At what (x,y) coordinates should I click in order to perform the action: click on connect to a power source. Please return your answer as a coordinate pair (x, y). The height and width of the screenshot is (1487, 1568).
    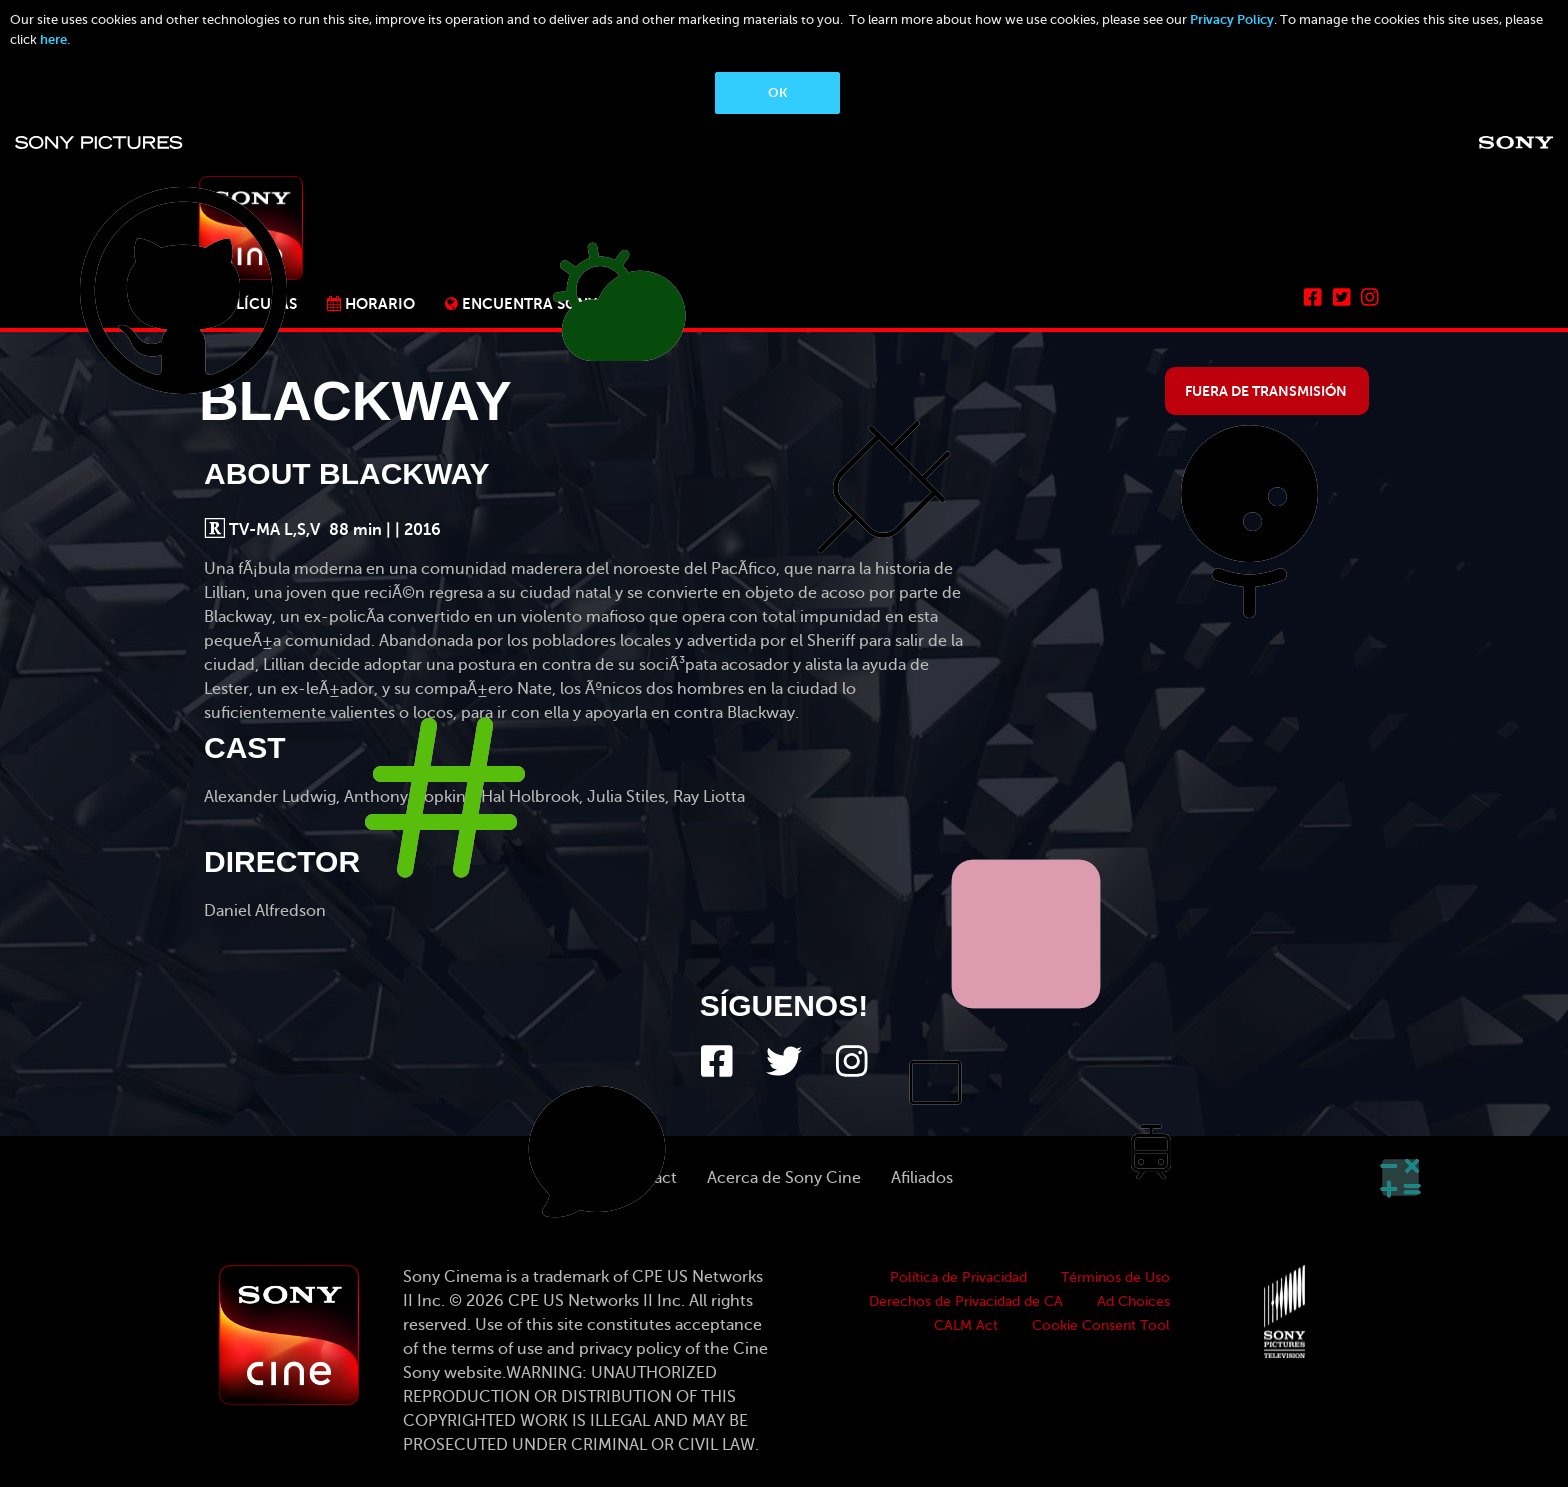
    Looking at the image, I should click on (881, 489).